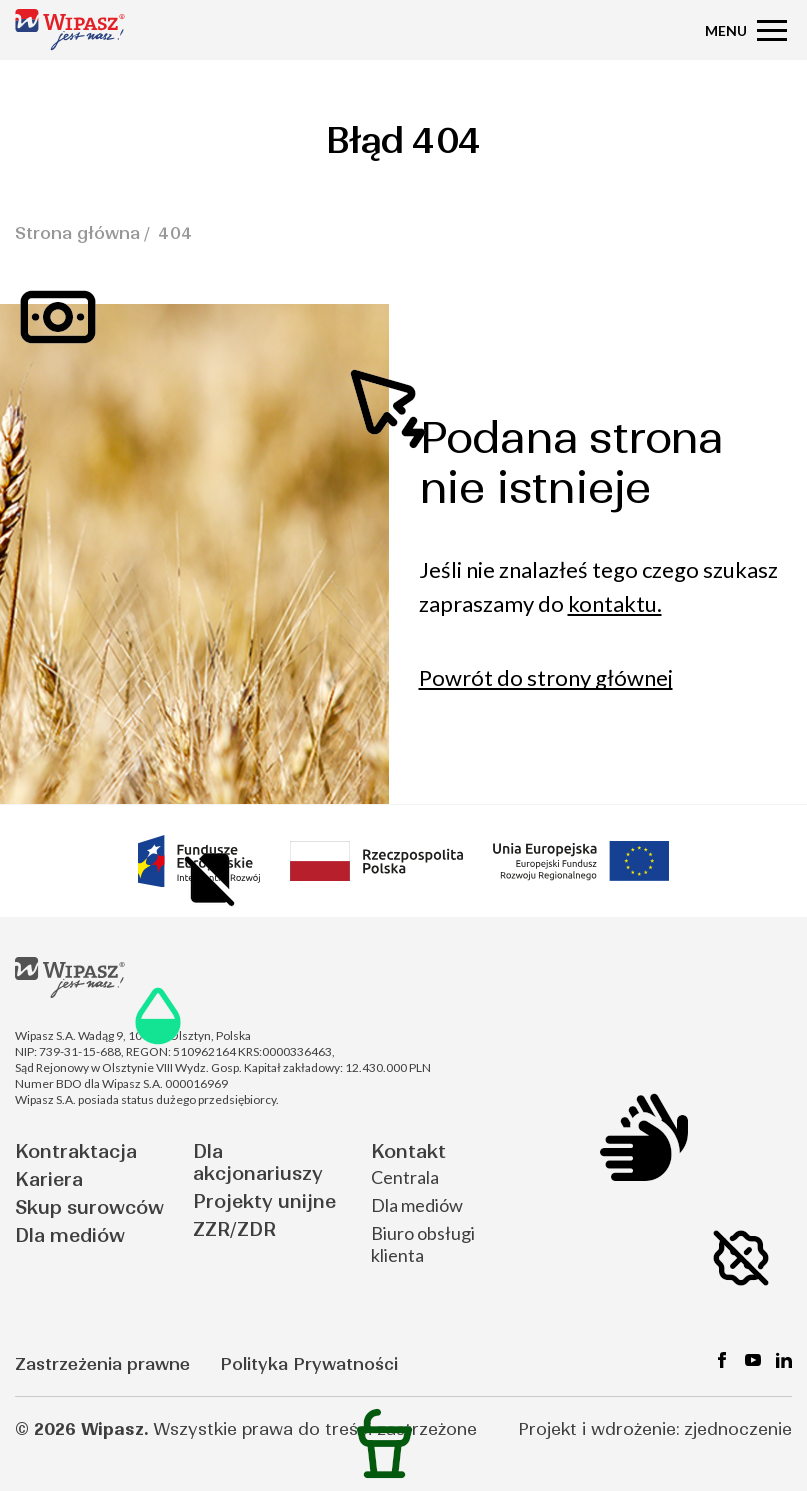 Image resolution: width=807 pixels, height=1491 pixels. What do you see at coordinates (644, 1137) in the screenshot?
I see `indicates sign language or accessibility features` at bounding box center [644, 1137].